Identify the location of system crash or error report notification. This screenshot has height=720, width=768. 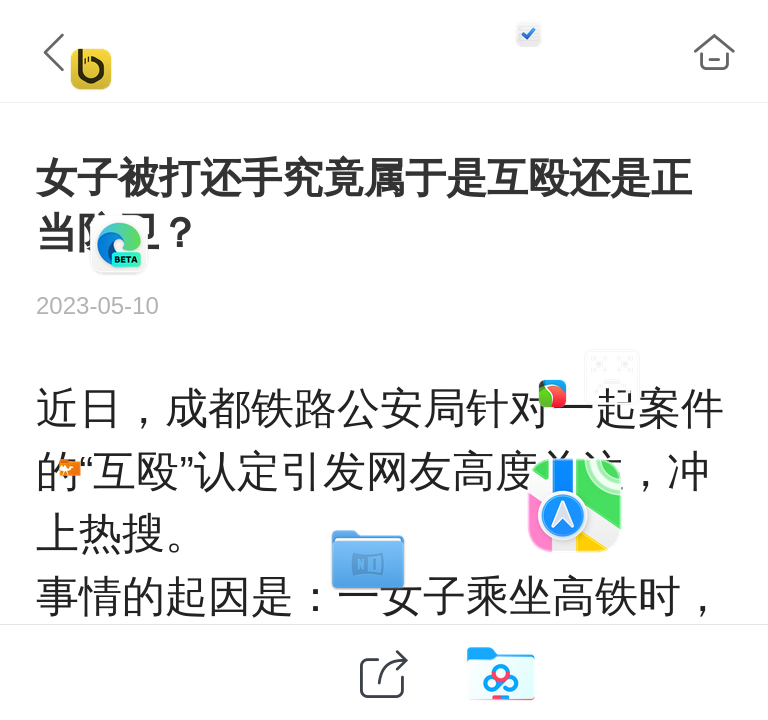
(612, 377).